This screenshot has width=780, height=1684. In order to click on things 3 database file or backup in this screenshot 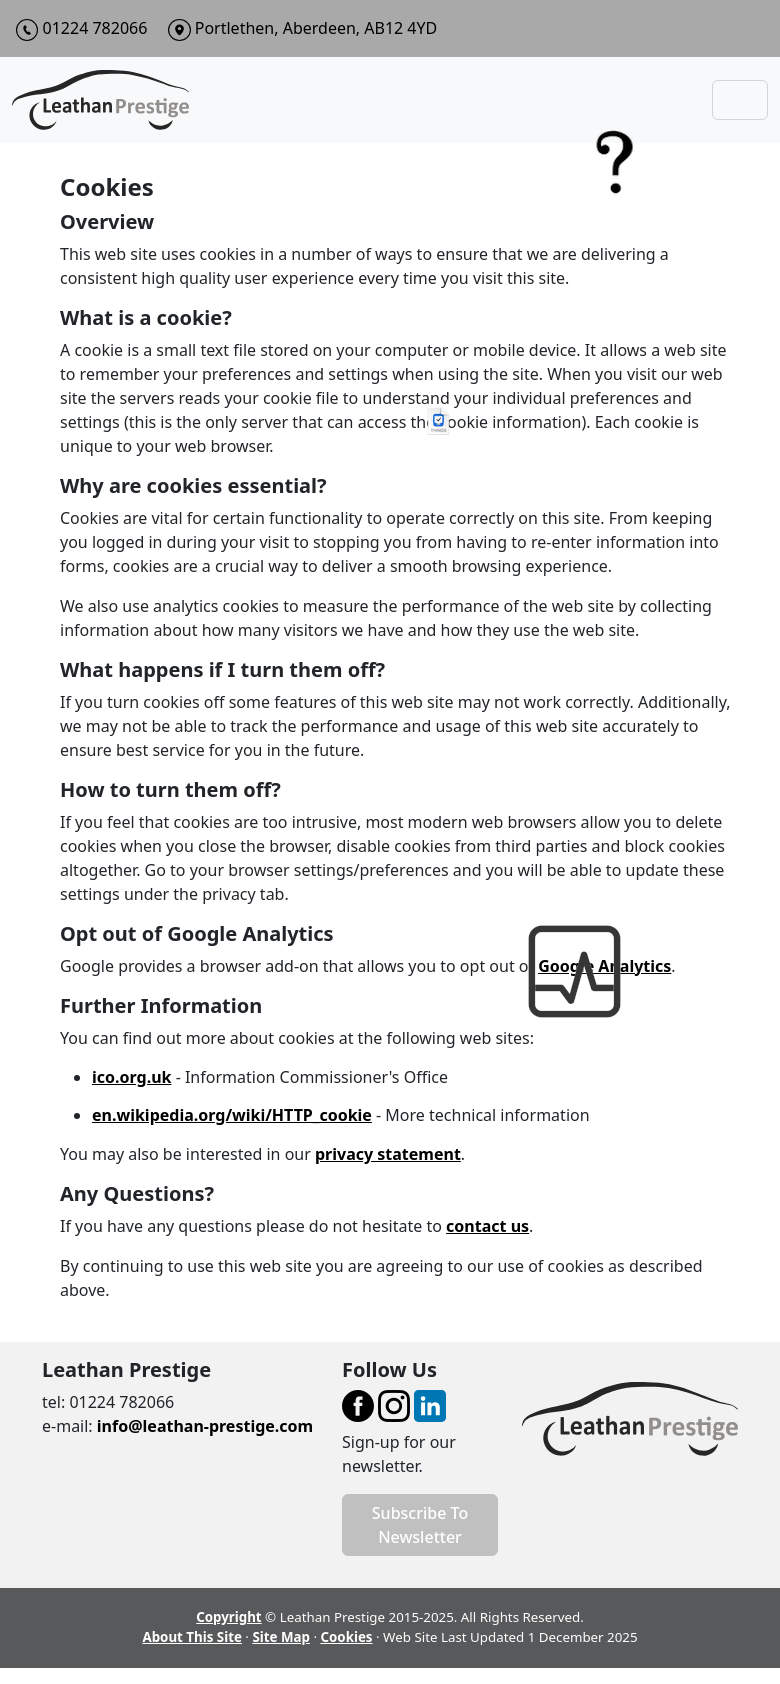, I will do `click(438, 420)`.